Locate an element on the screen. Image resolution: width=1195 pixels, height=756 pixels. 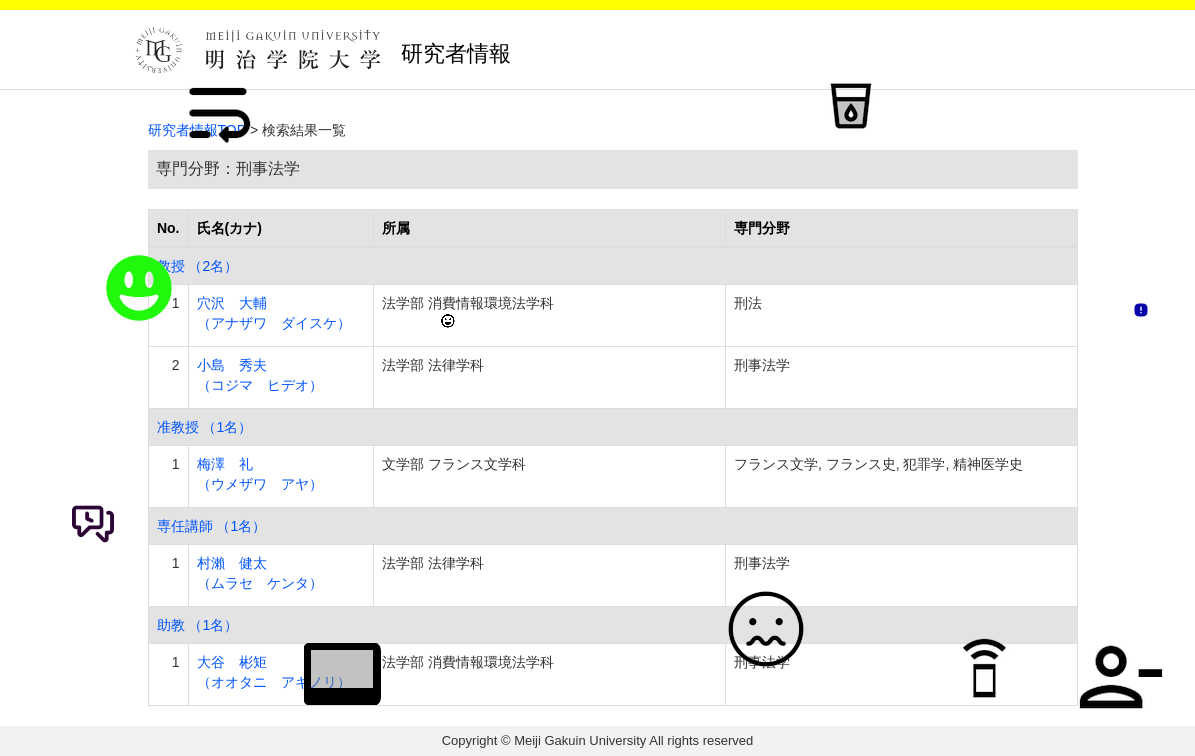
toggle text wrapping in a document or editor is located at coordinates (218, 113).